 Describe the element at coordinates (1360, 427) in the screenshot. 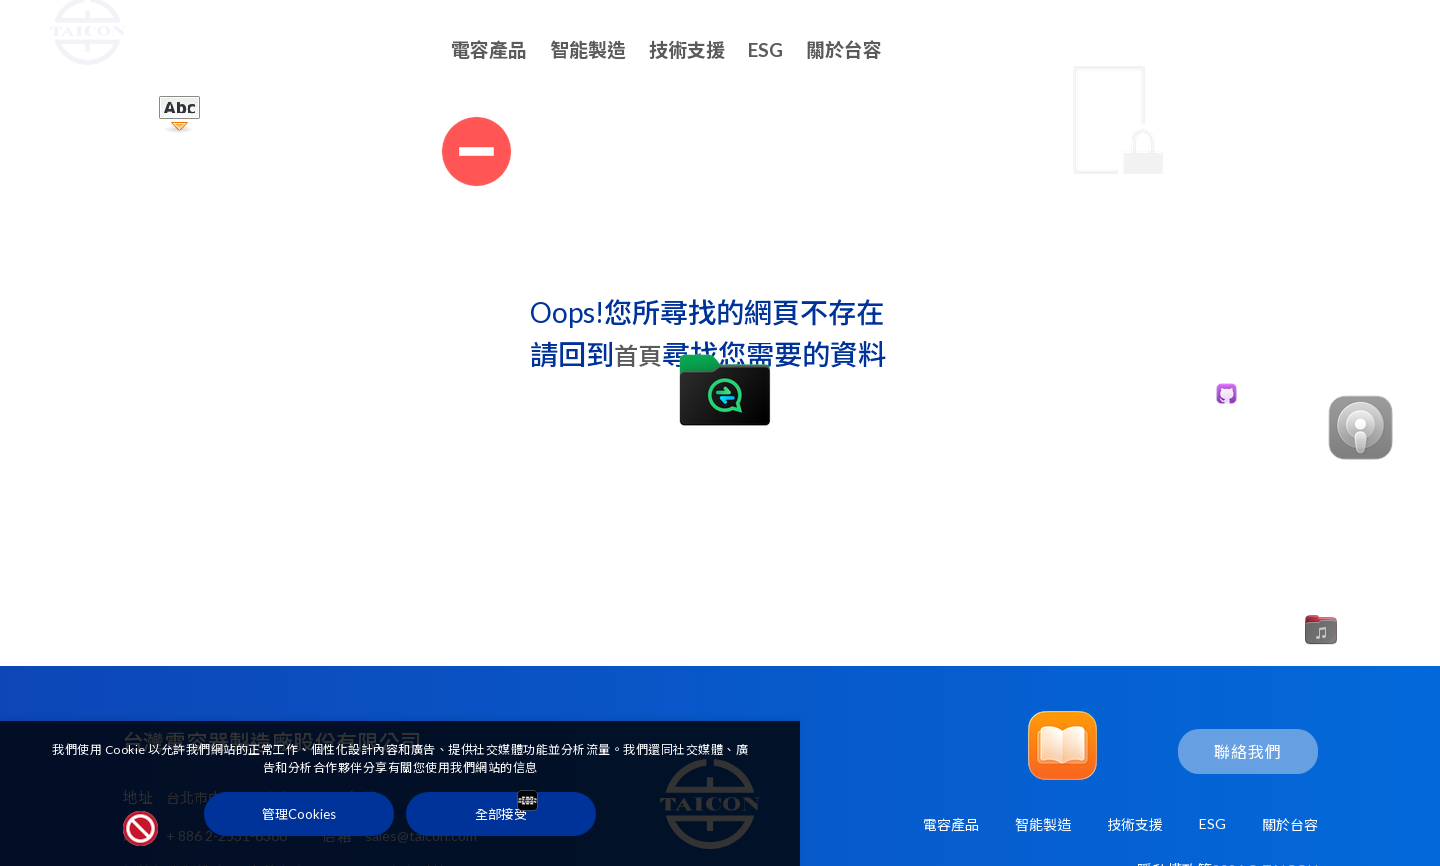

I see `open the Podcasts app` at that location.